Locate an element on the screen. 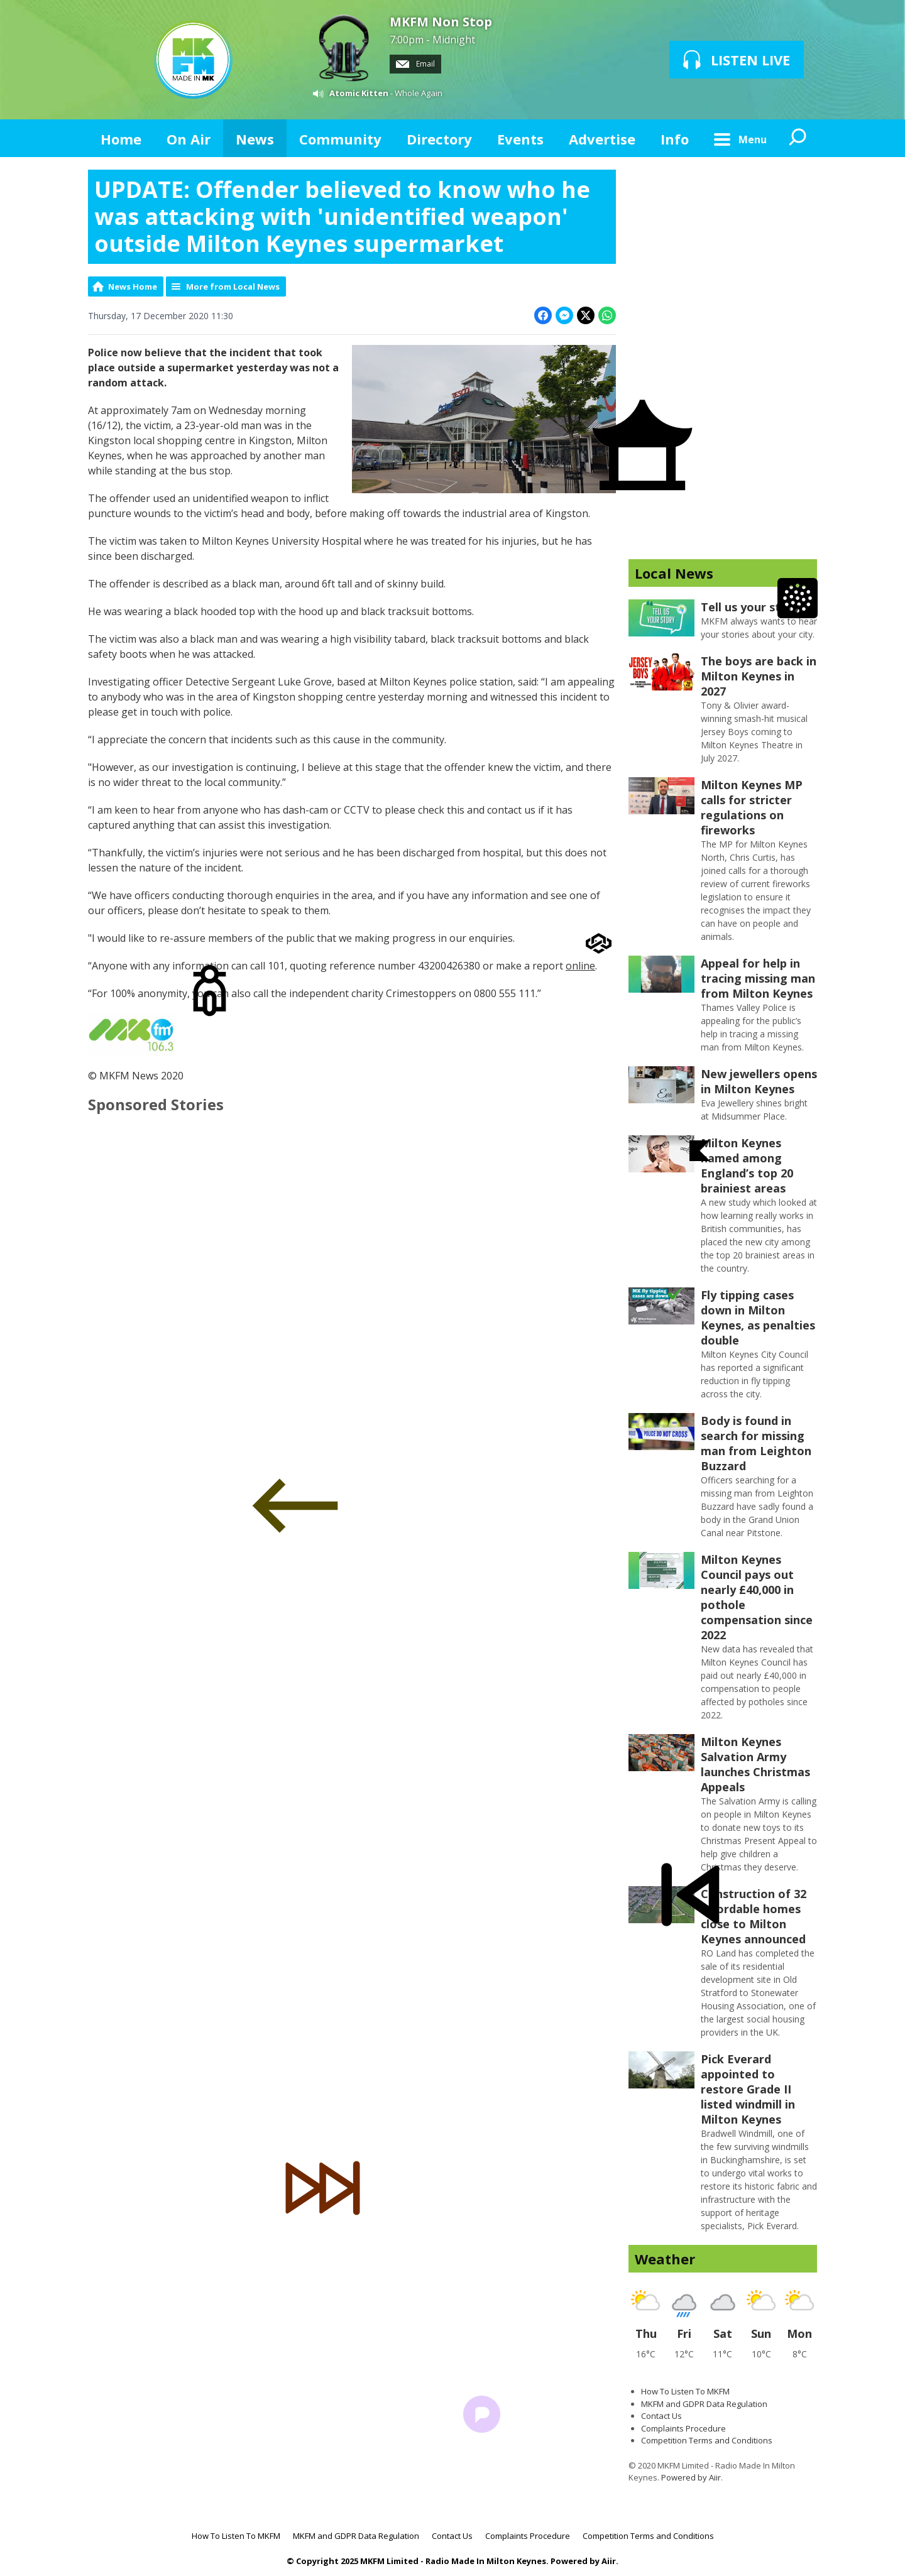 Image resolution: width=905 pixels, height=2576 pixels. open the Photocrowd app is located at coordinates (798, 598).